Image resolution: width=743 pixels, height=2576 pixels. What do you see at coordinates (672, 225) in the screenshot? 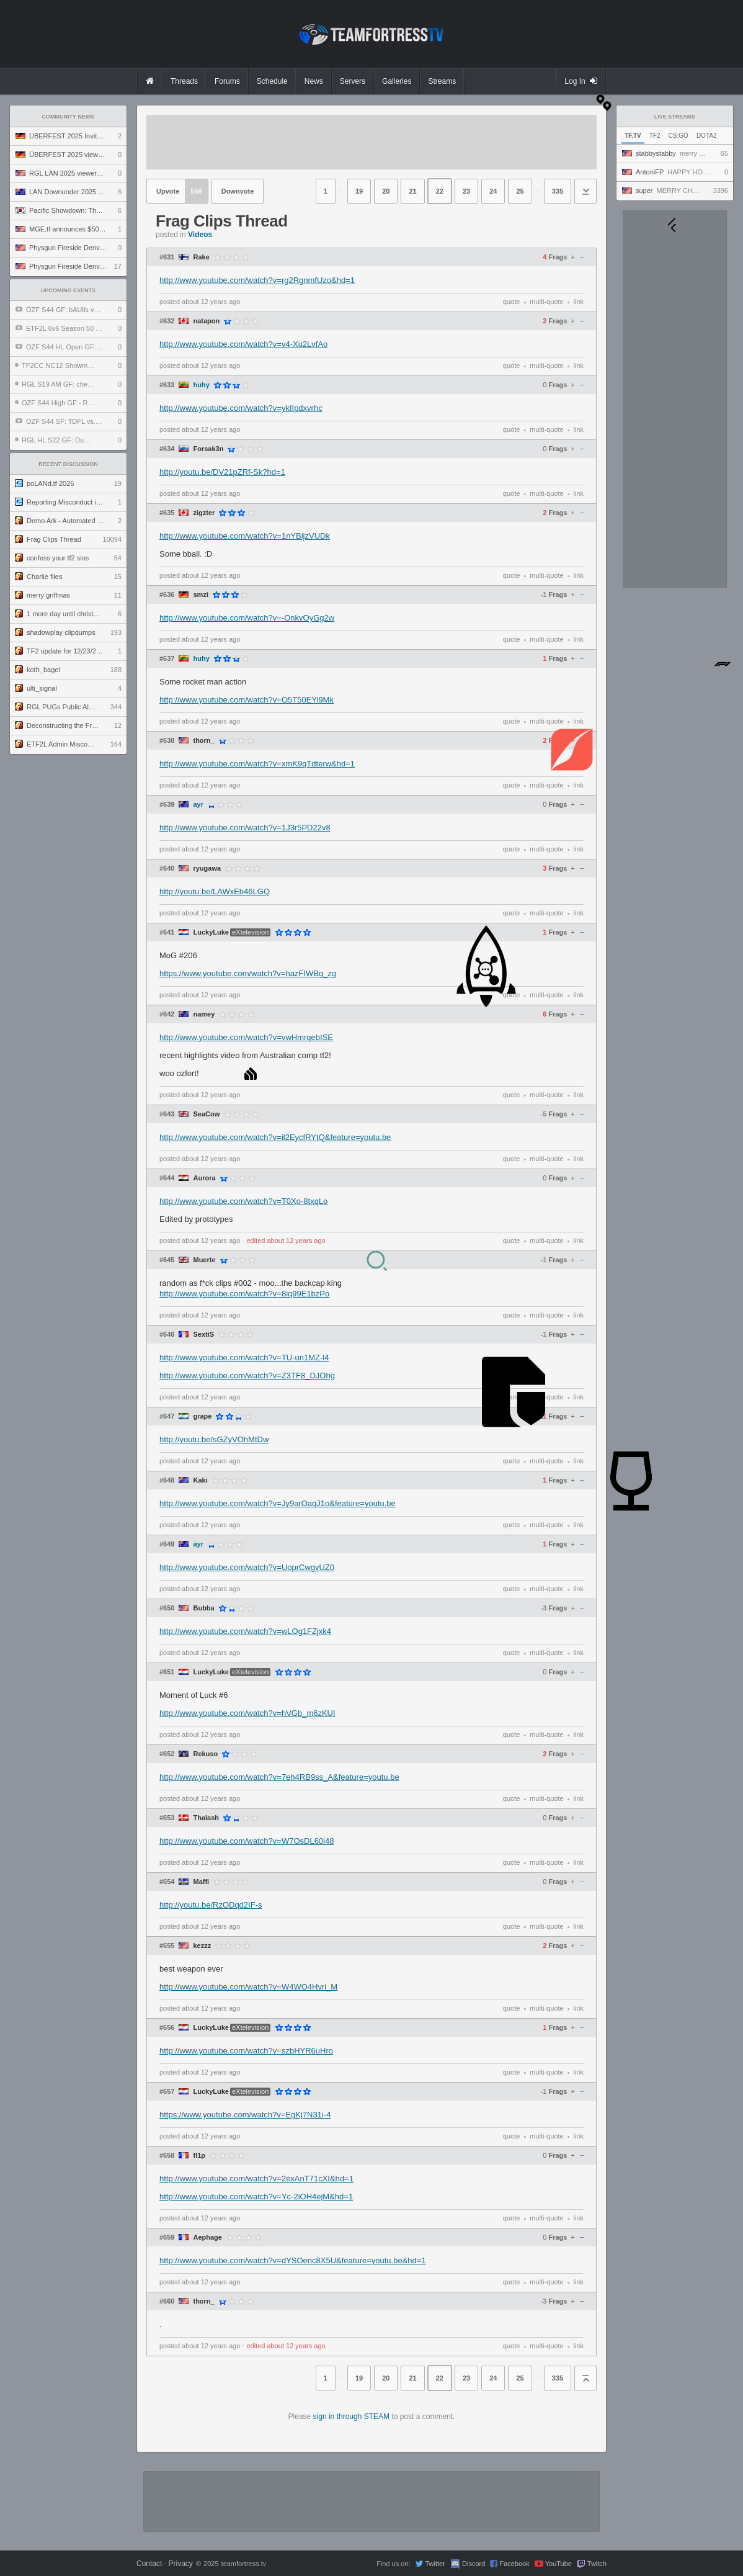
I see `flutter framework logo` at bounding box center [672, 225].